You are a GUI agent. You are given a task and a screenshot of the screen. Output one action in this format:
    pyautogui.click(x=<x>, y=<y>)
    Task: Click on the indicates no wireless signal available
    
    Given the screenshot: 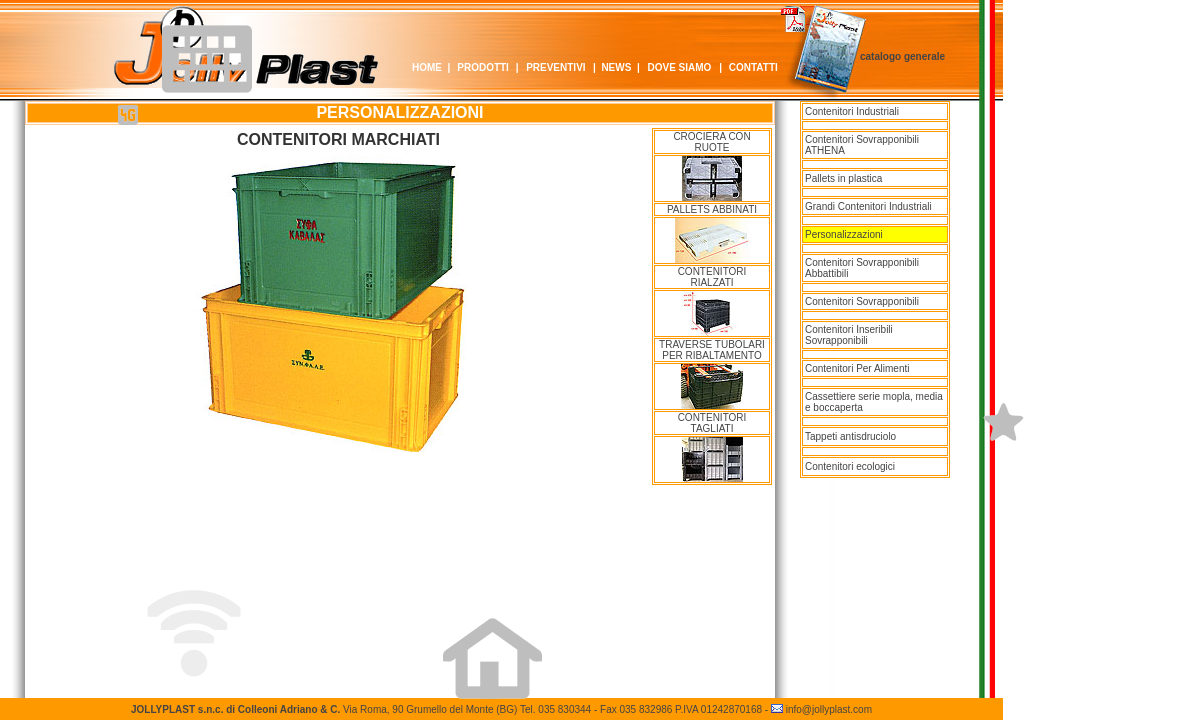 What is the action you would take?
    pyautogui.click(x=194, y=630)
    